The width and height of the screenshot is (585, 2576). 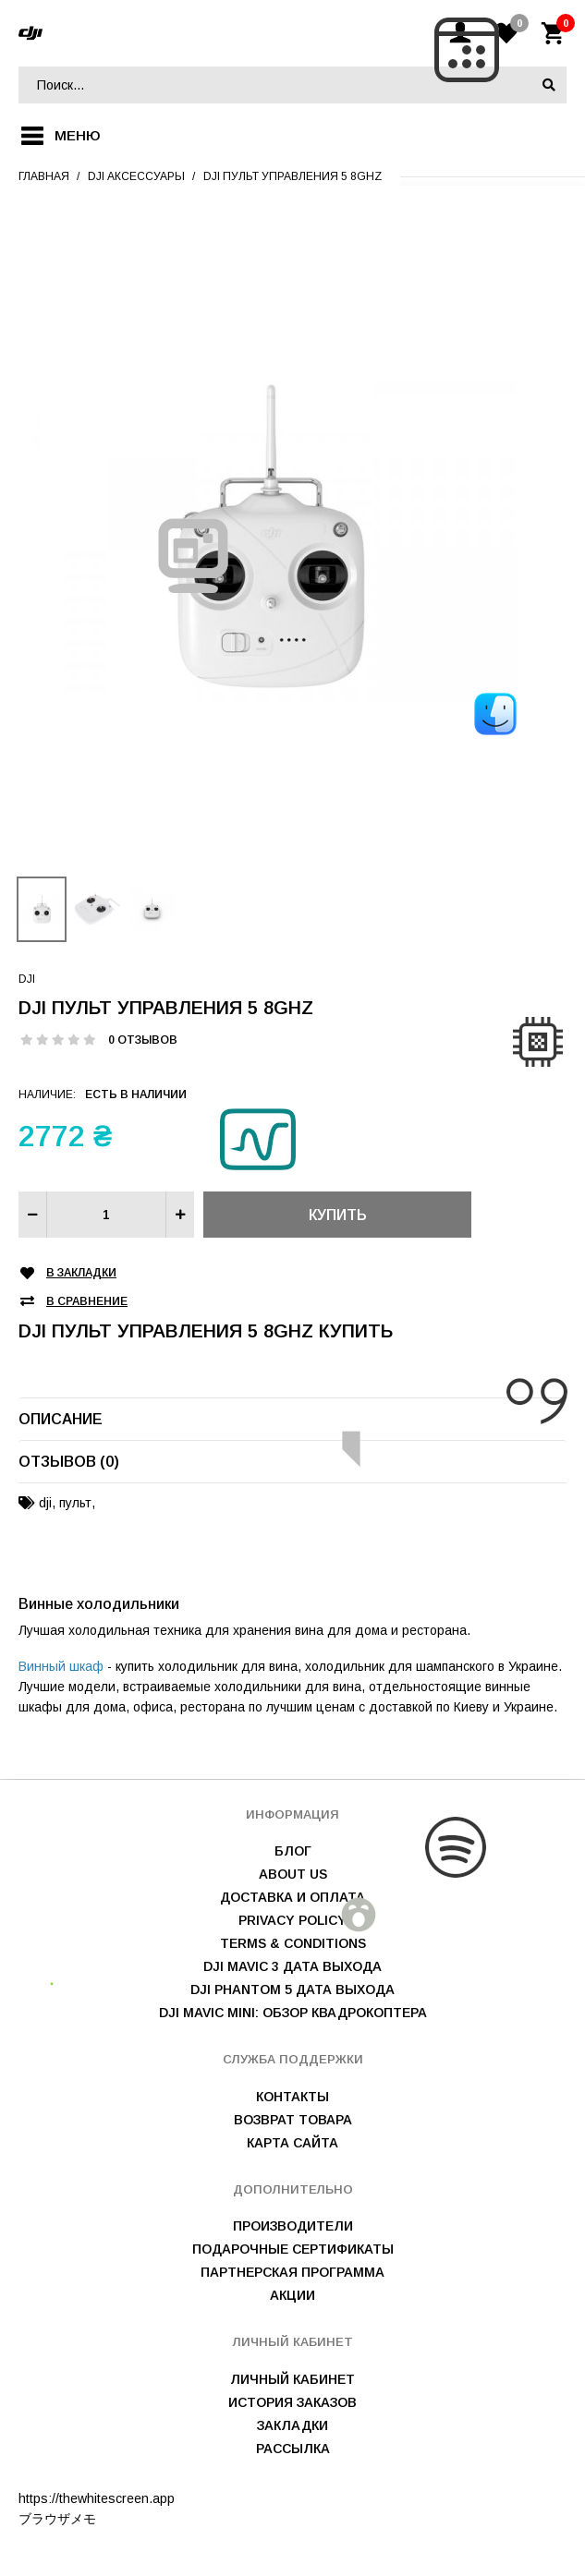 I want to click on view battery usage statistics, so click(x=258, y=1137).